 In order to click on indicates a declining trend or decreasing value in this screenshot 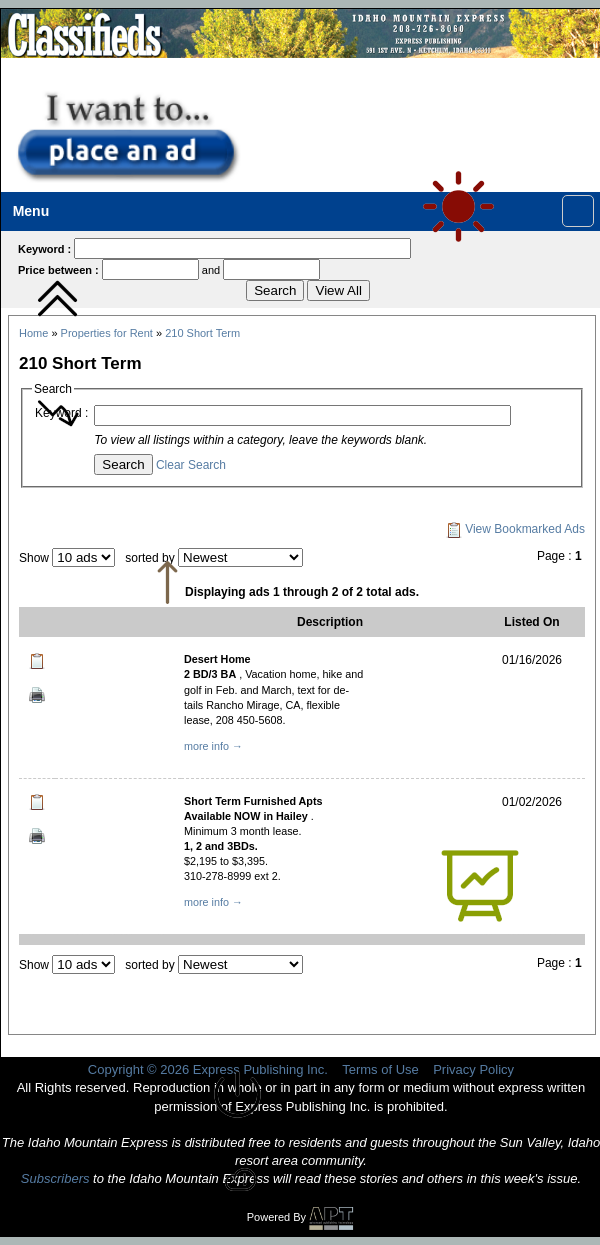, I will do `click(58, 413)`.